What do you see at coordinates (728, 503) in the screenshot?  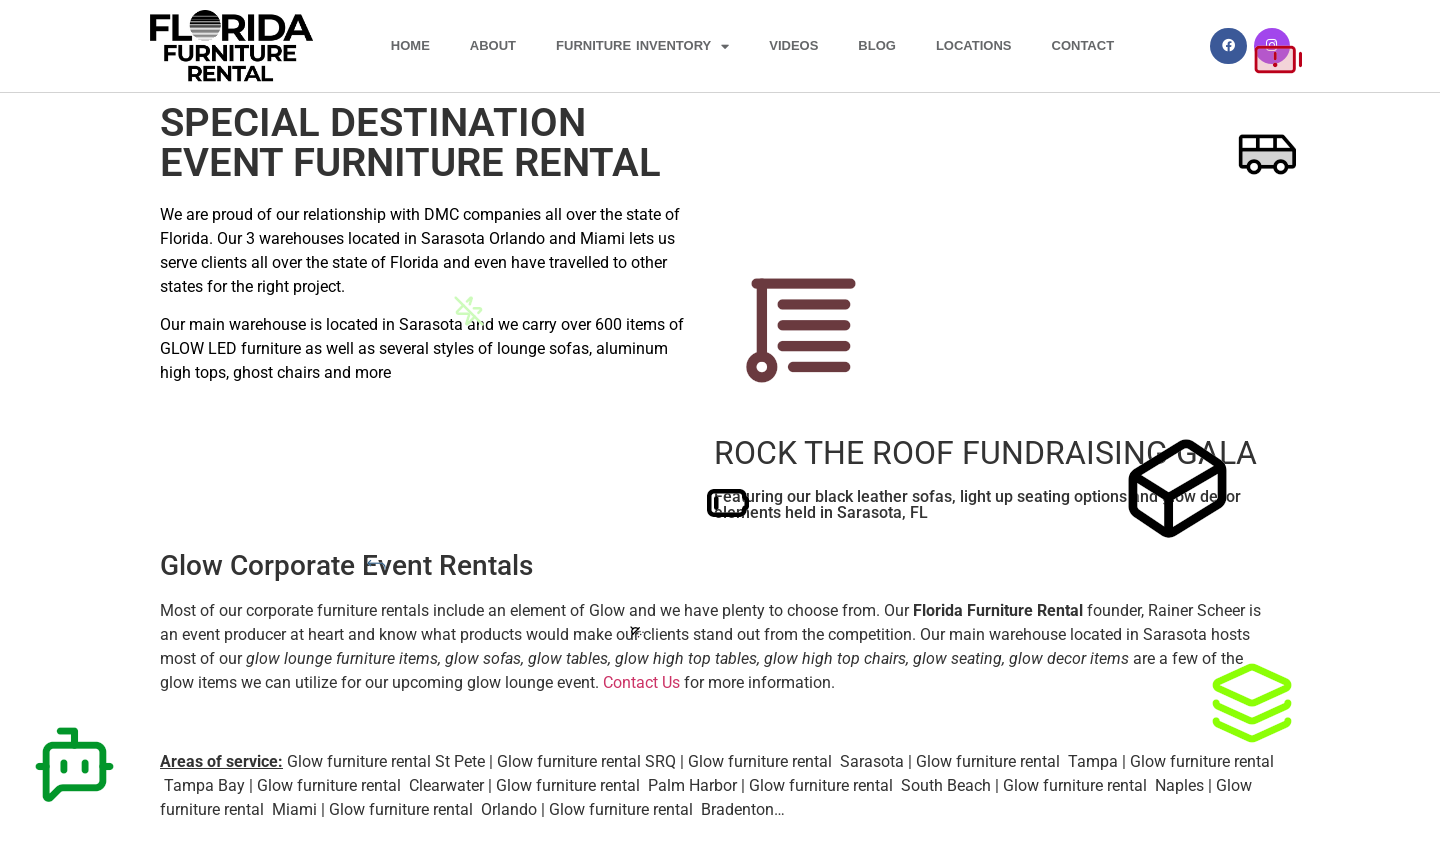 I see `indicates low battery level` at bounding box center [728, 503].